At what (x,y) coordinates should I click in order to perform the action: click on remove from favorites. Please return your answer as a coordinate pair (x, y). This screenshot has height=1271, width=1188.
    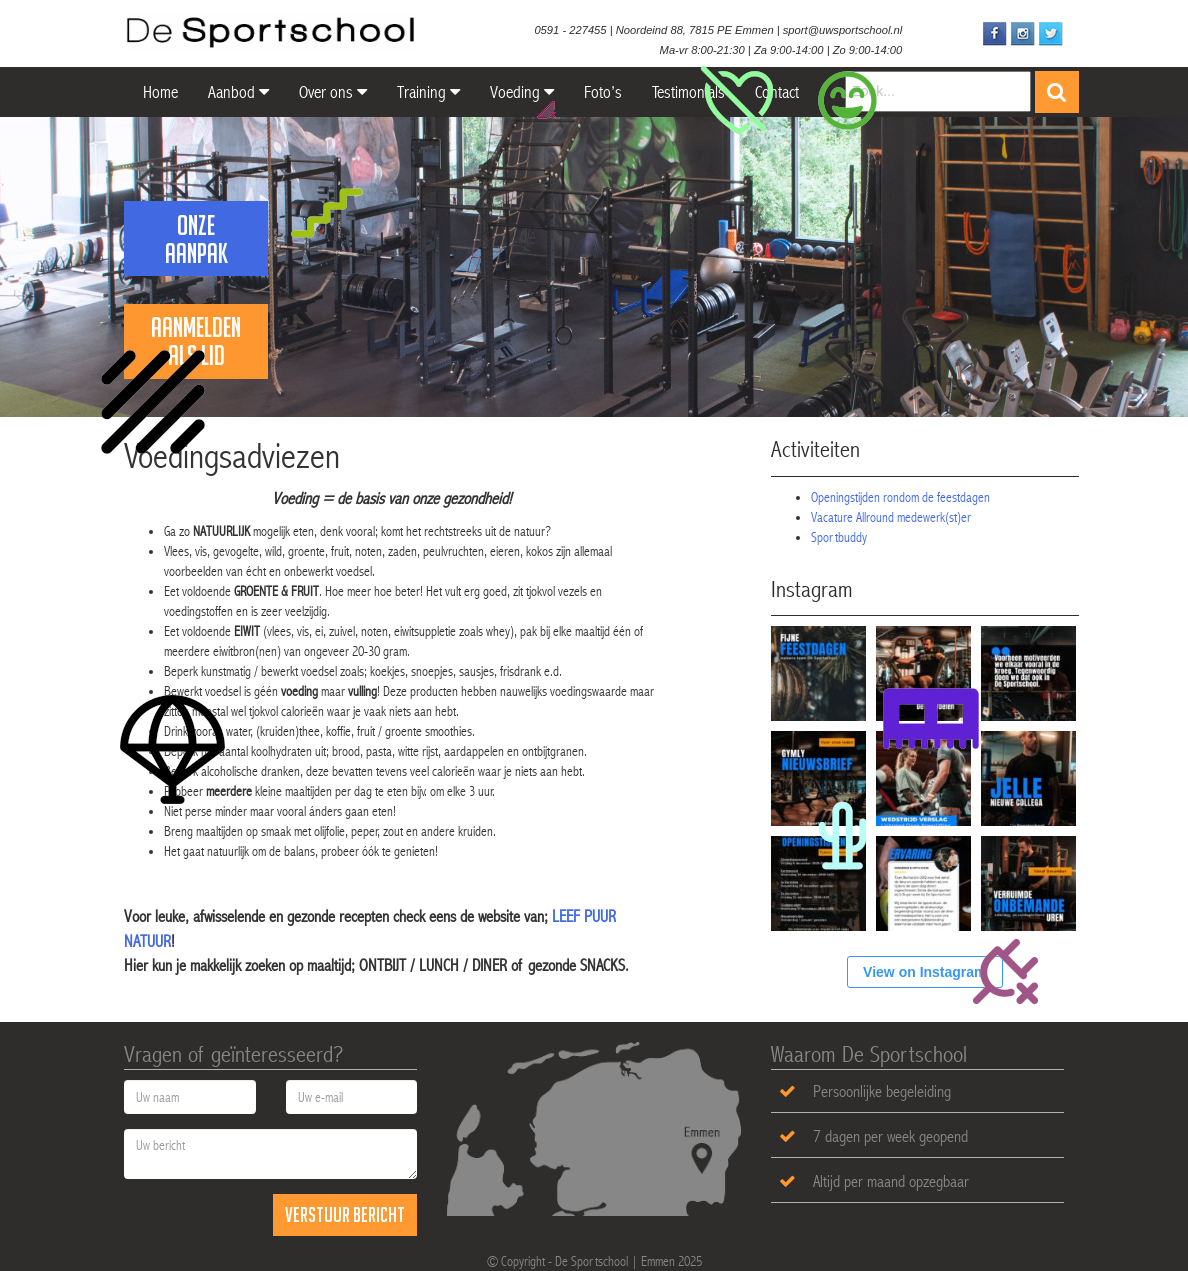
    Looking at the image, I should click on (737, 100).